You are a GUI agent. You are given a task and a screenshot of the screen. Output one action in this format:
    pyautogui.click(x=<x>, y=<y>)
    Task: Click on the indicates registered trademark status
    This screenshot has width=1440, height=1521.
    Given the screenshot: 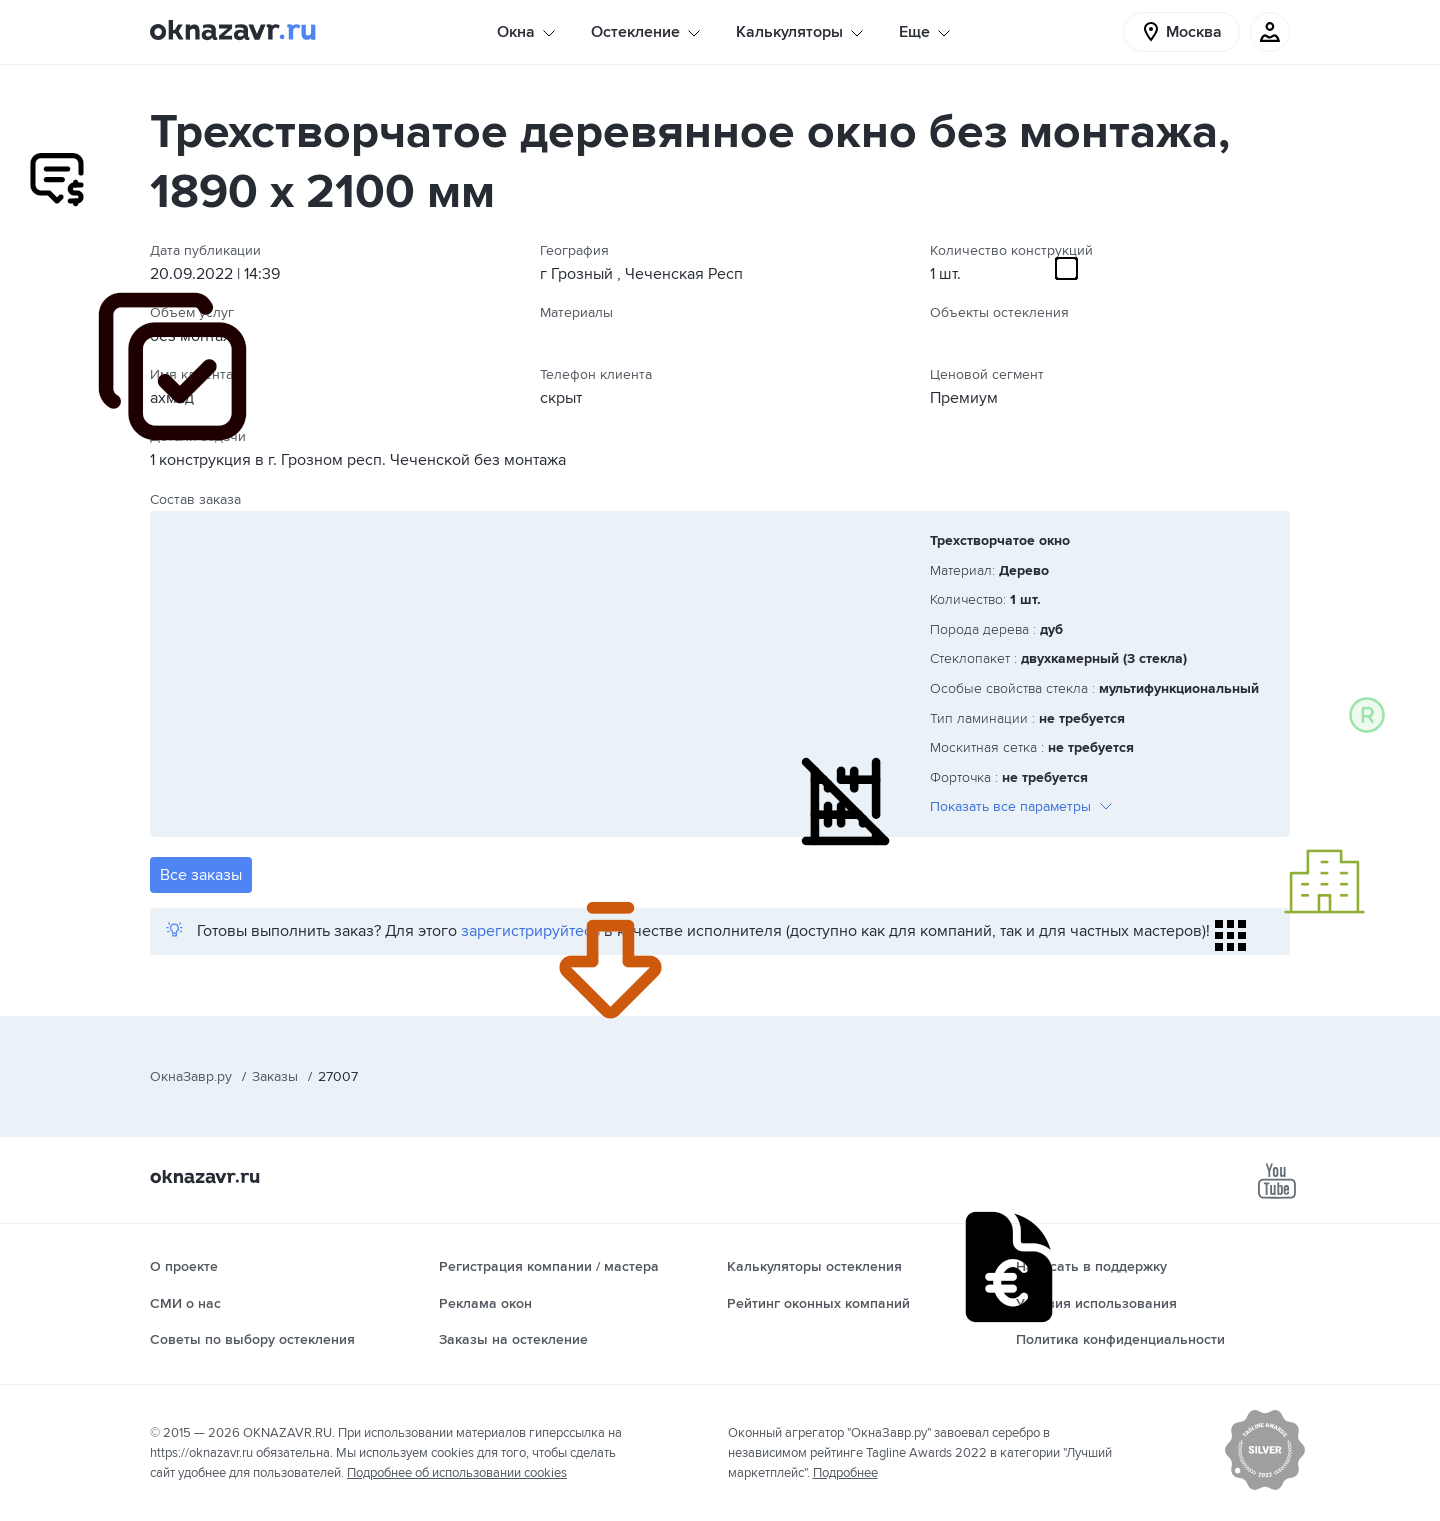 What is the action you would take?
    pyautogui.click(x=1367, y=715)
    